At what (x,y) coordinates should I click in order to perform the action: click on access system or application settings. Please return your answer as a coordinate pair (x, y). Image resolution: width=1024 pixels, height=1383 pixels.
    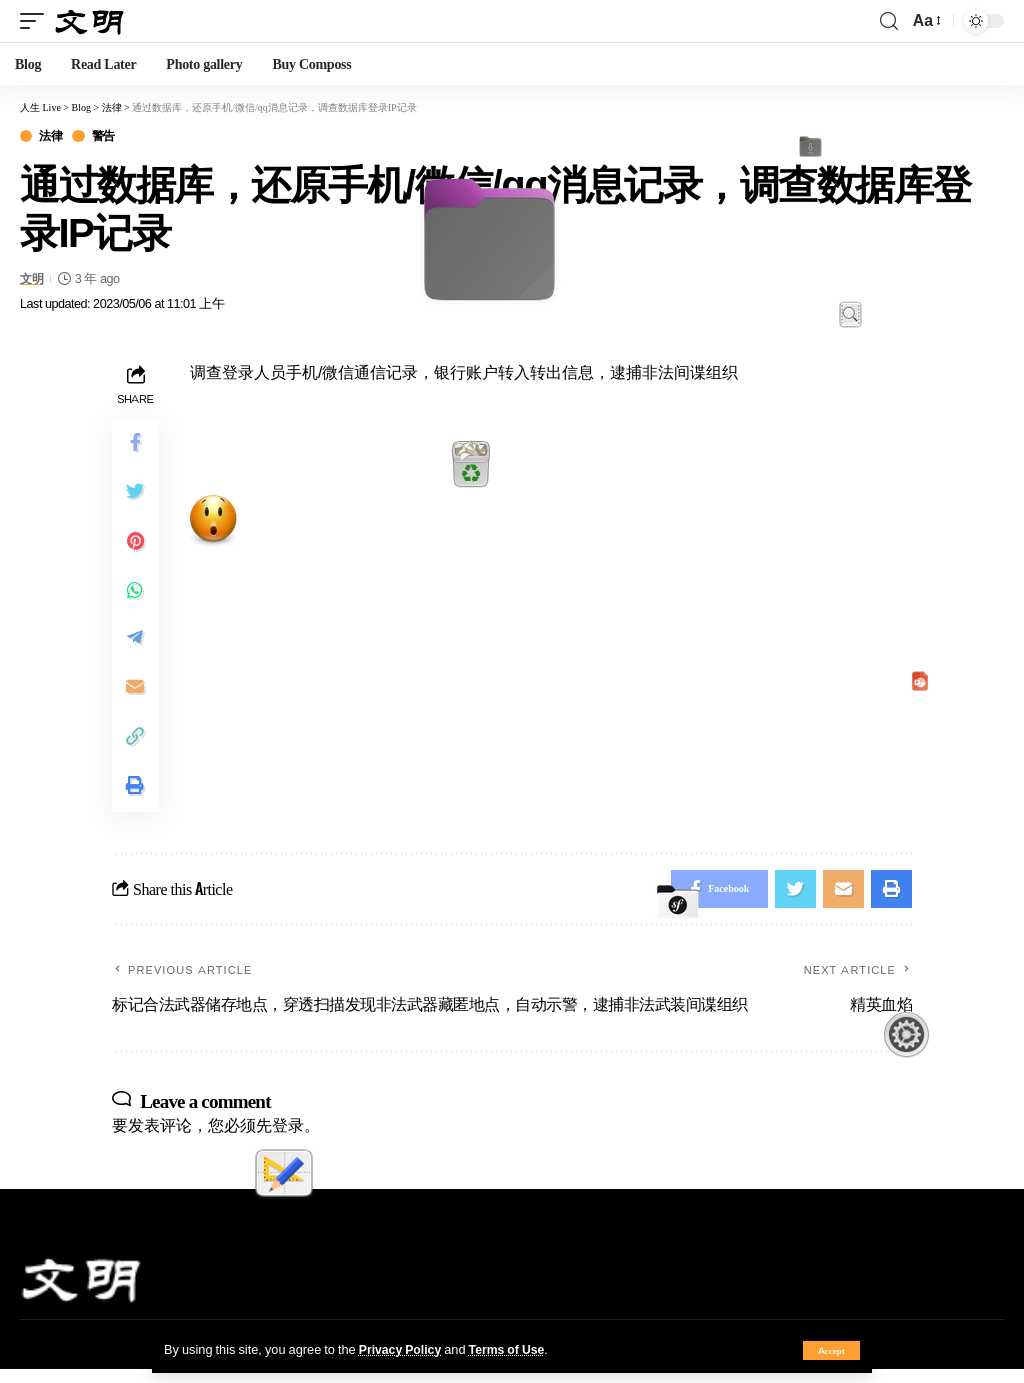
    Looking at the image, I should click on (906, 1034).